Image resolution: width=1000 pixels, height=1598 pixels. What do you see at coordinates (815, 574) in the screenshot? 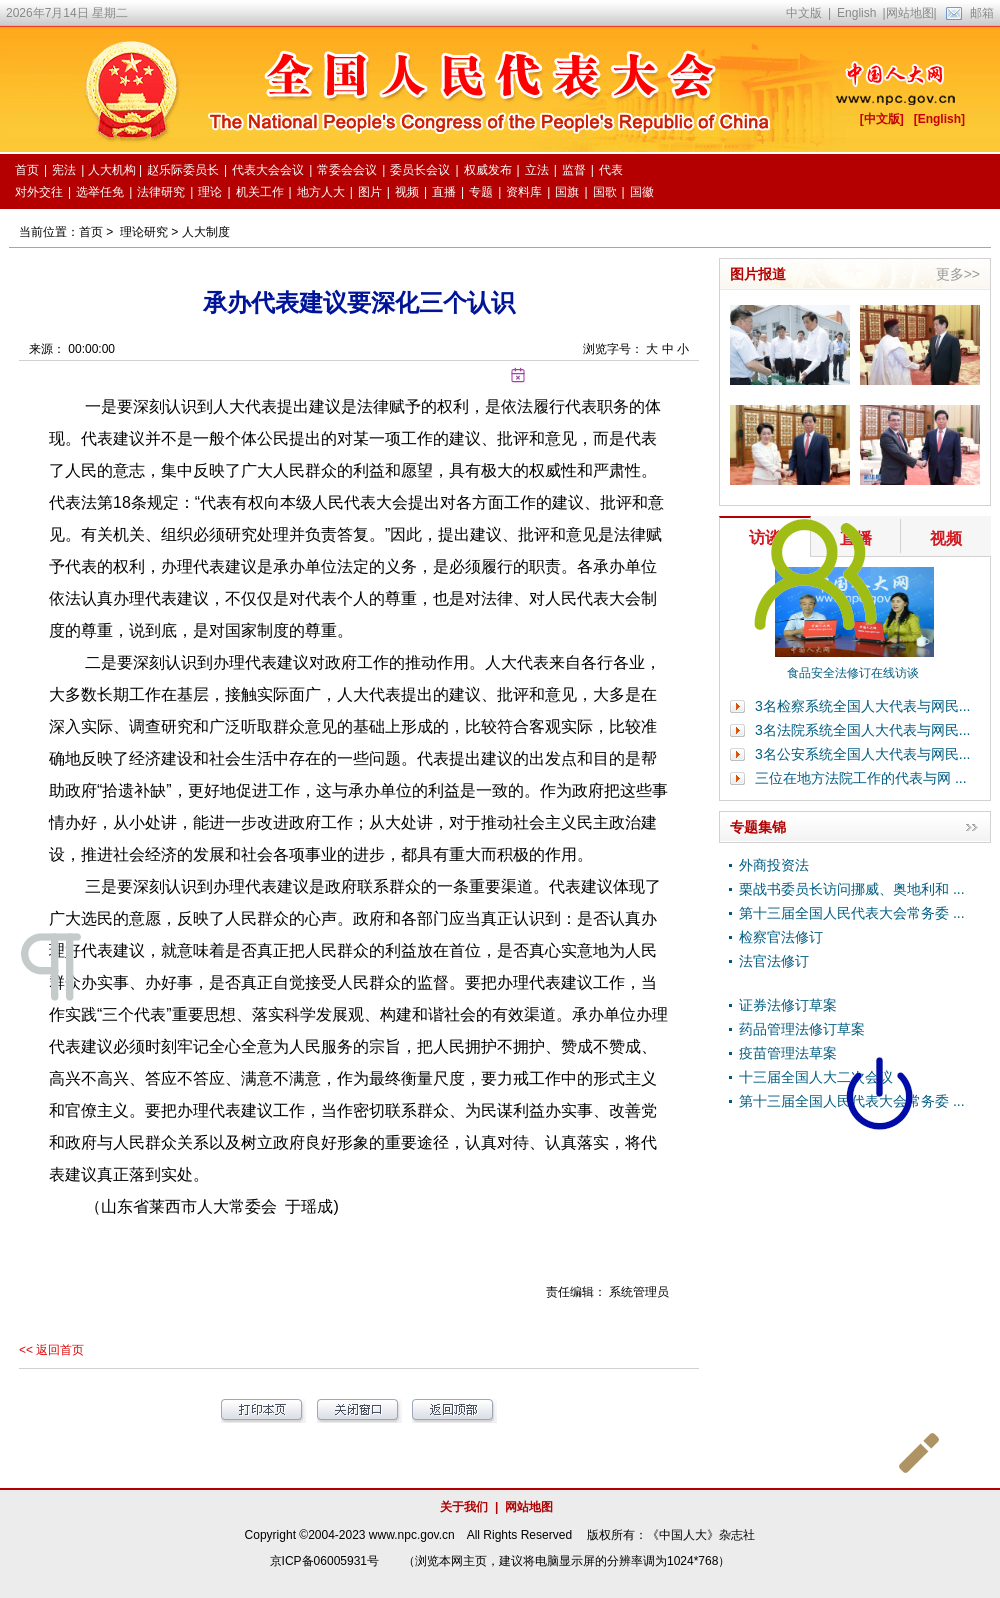
I see `view group members or team` at bounding box center [815, 574].